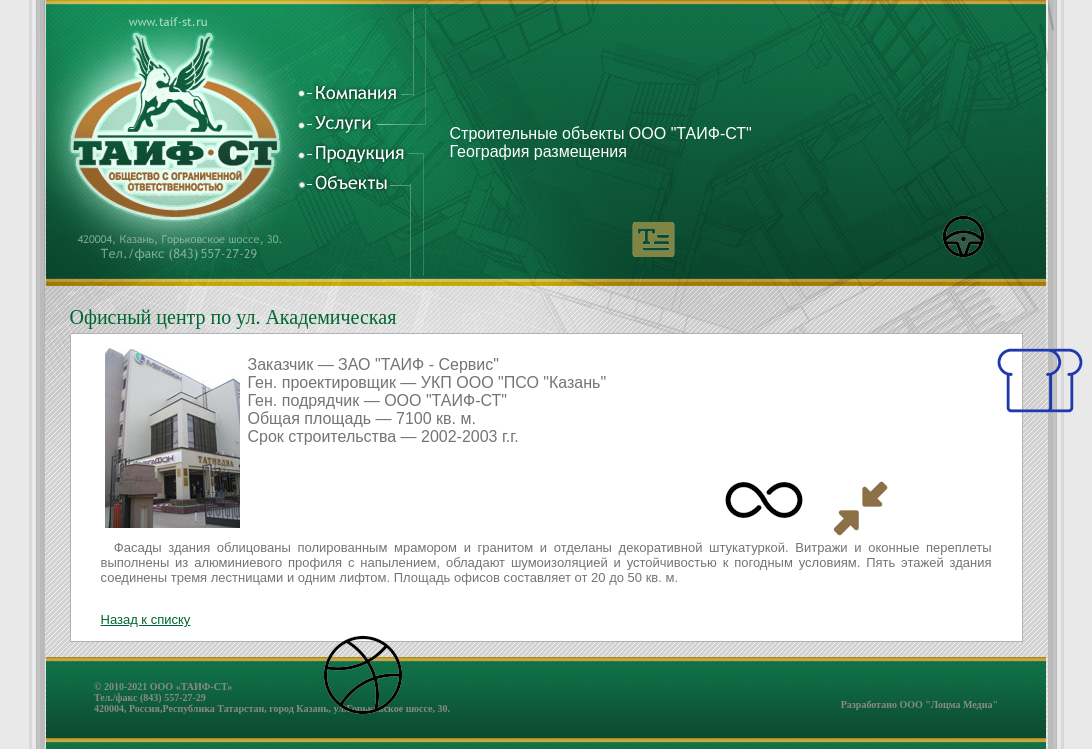 The height and width of the screenshot is (749, 1092). Describe the element at coordinates (764, 500) in the screenshot. I see `toggle infinite loop or repeat mode` at that location.